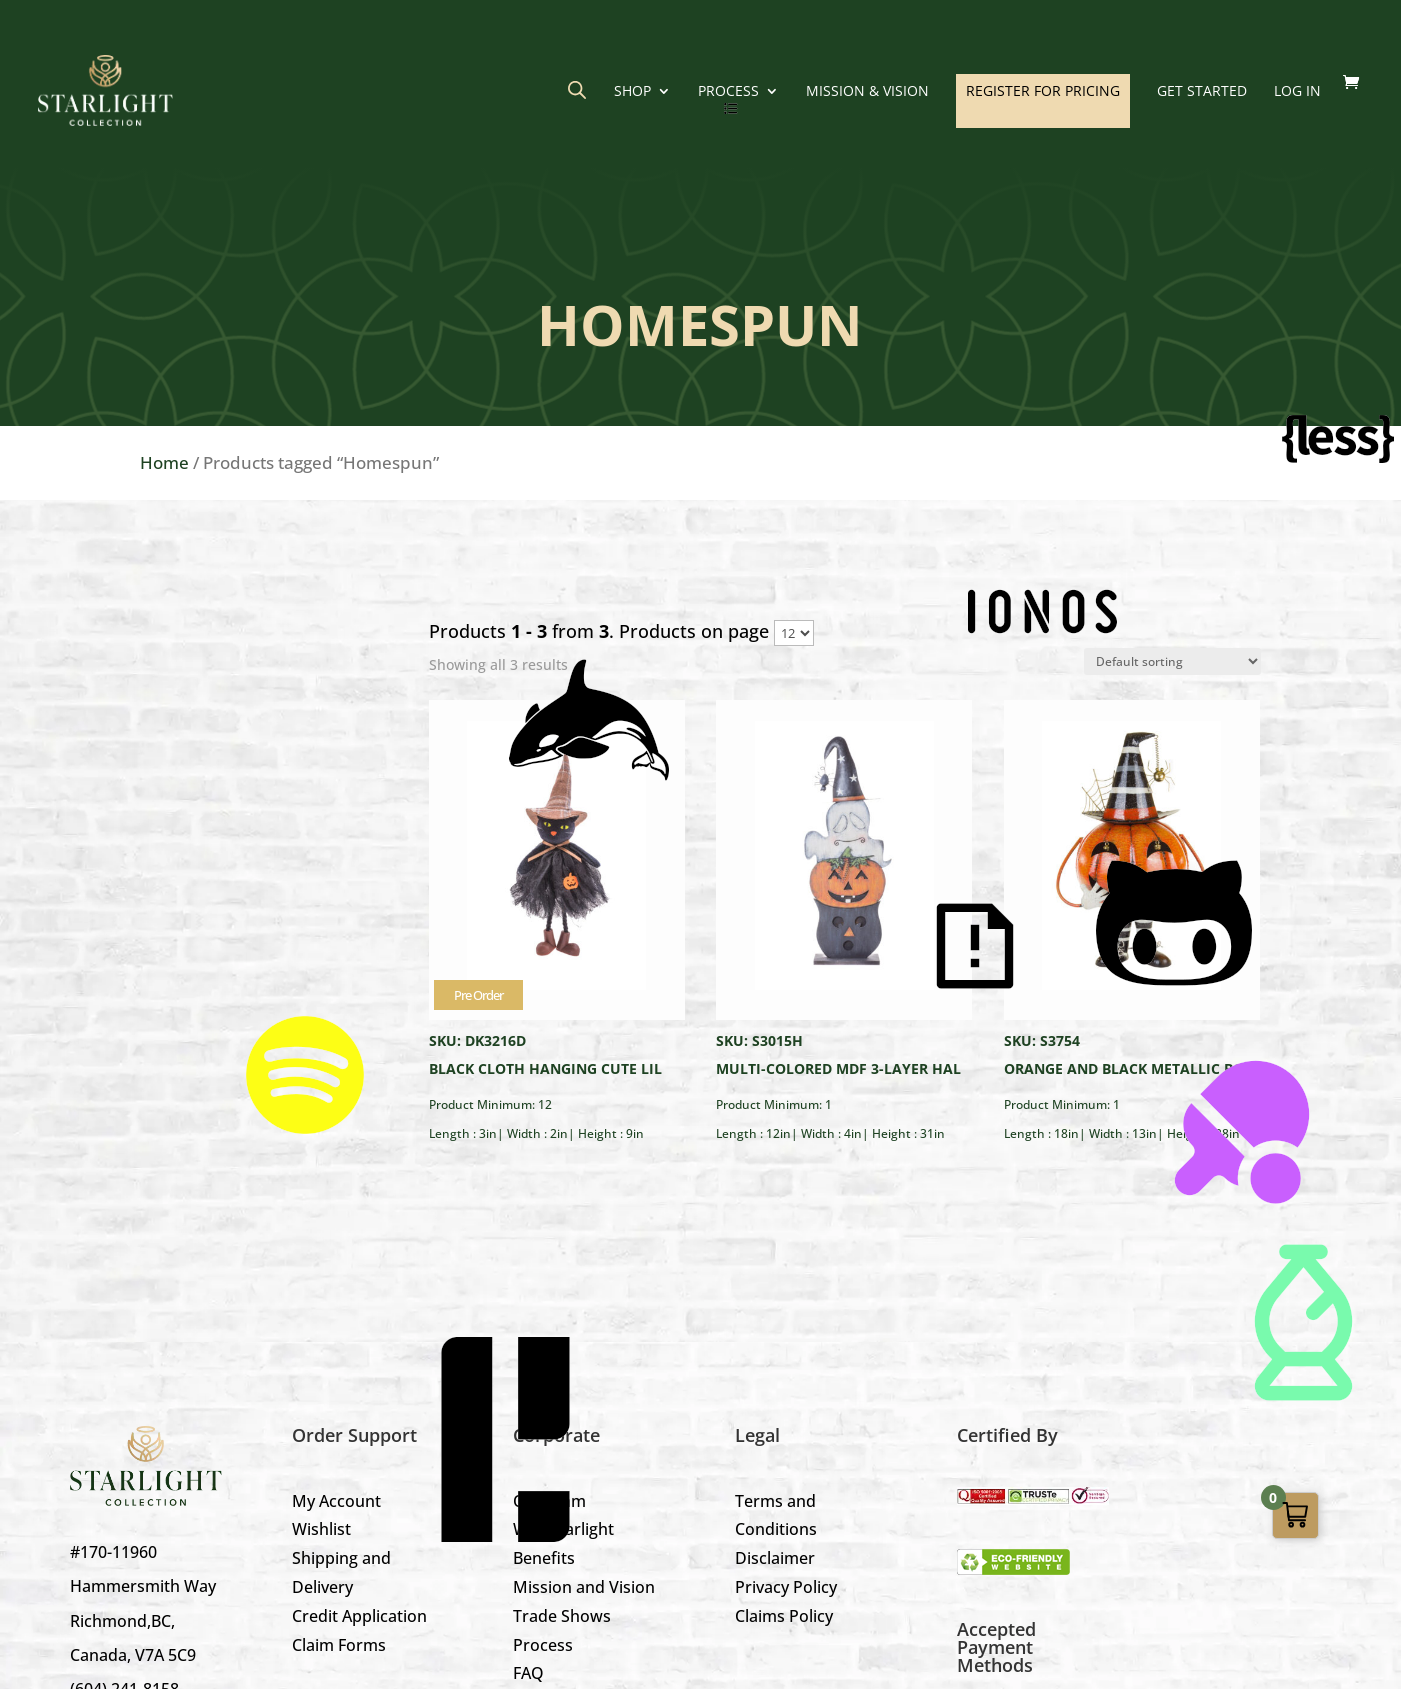 Image resolution: width=1401 pixels, height=1689 pixels. Describe the element at coordinates (1042, 611) in the screenshot. I see `ionos web hosting and cloud services logo` at that location.